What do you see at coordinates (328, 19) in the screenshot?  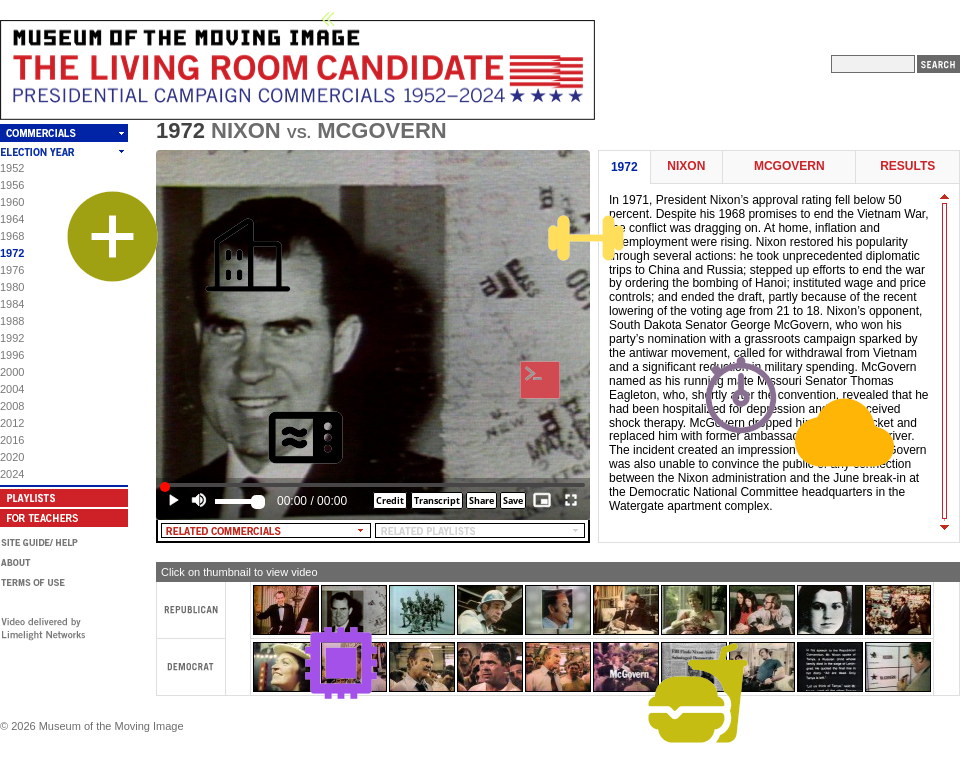 I see `go back to the beginning` at bounding box center [328, 19].